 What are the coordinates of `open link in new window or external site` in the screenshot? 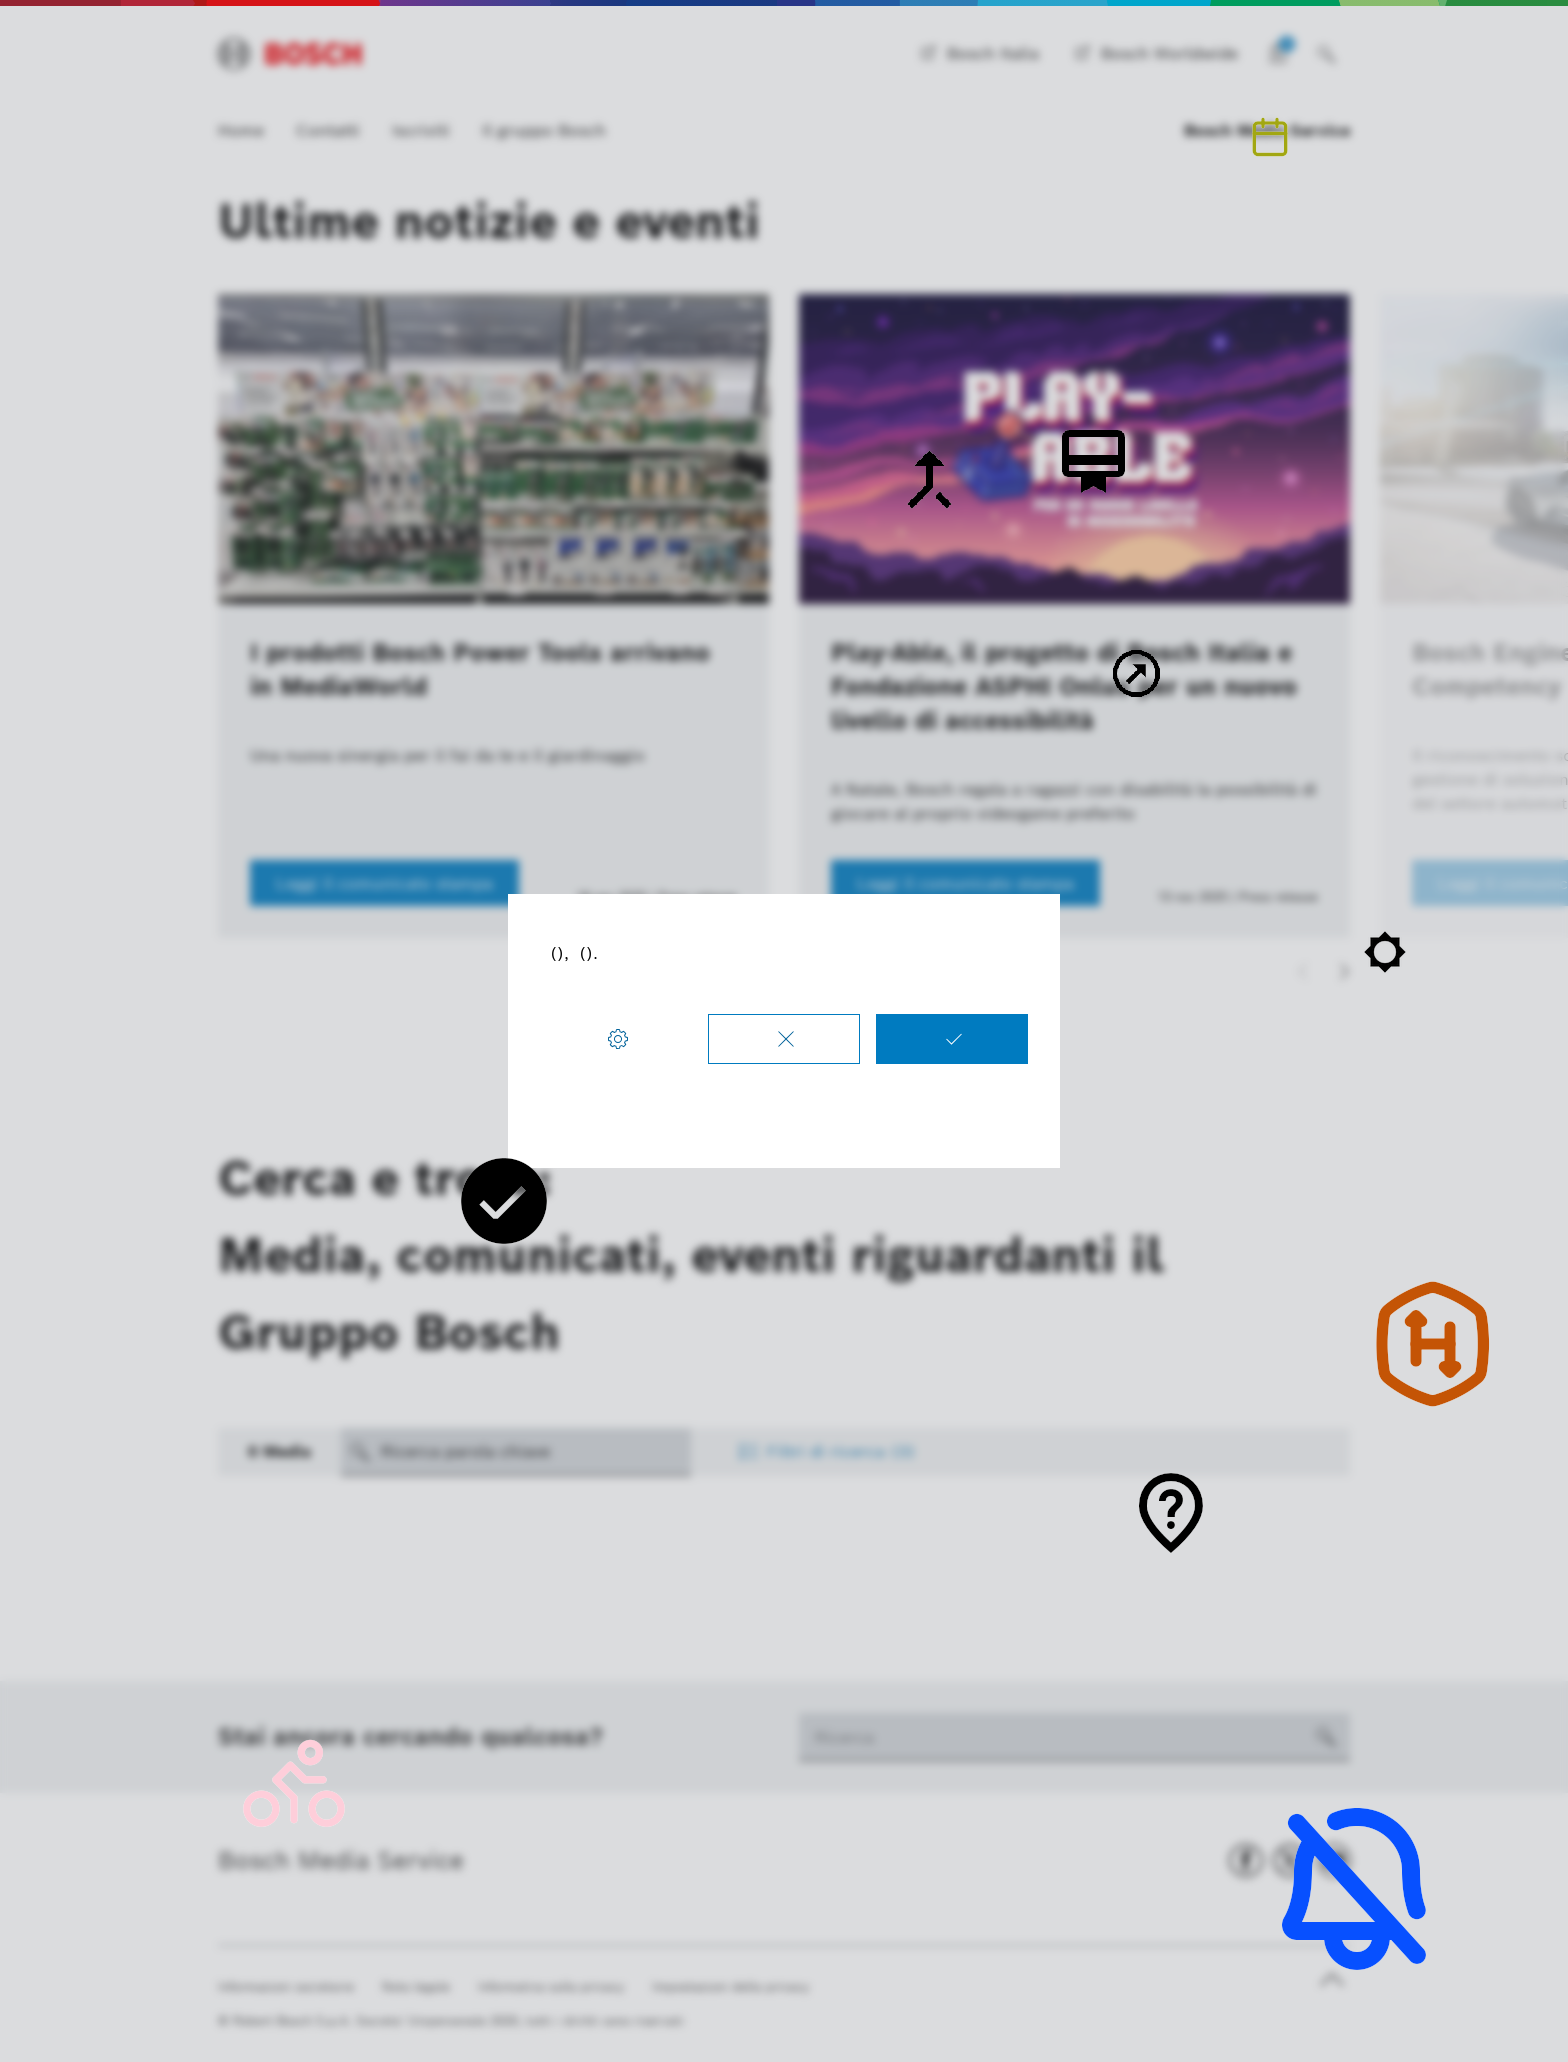 It's located at (1136, 673).